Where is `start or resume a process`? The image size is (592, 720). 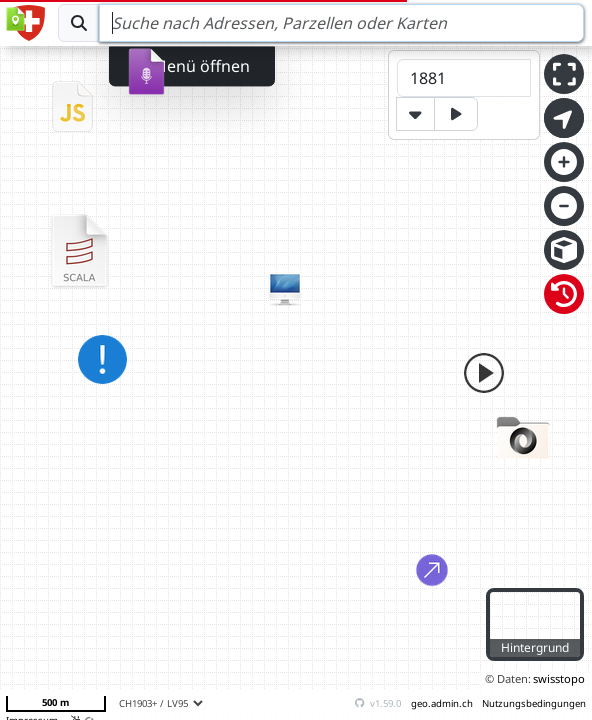 start or resume a process is located at coordinates (484, 373).